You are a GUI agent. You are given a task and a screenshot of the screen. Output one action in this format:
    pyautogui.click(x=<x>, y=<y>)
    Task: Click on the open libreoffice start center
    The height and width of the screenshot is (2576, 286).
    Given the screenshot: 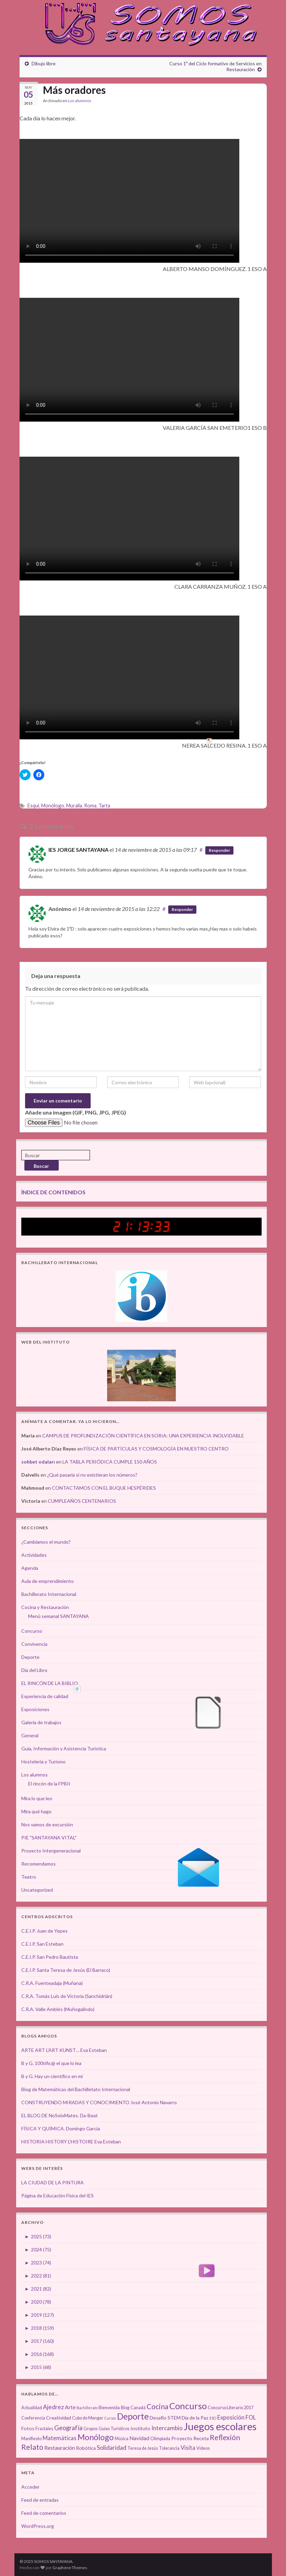 What is the action you would take?
    pyautogui.click(x=208, y=1713)
    